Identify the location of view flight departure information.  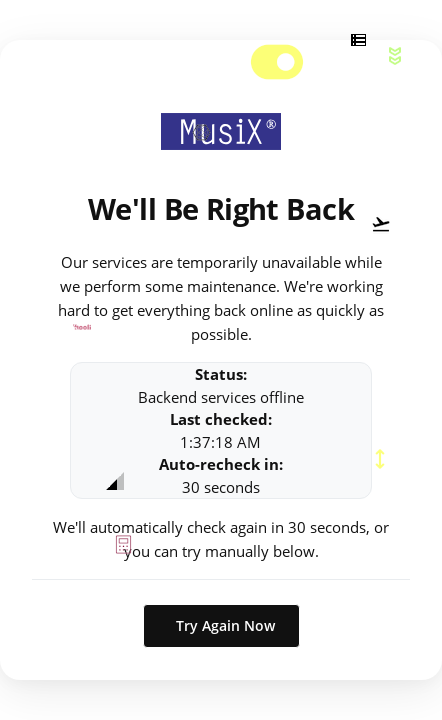
(381, 224).